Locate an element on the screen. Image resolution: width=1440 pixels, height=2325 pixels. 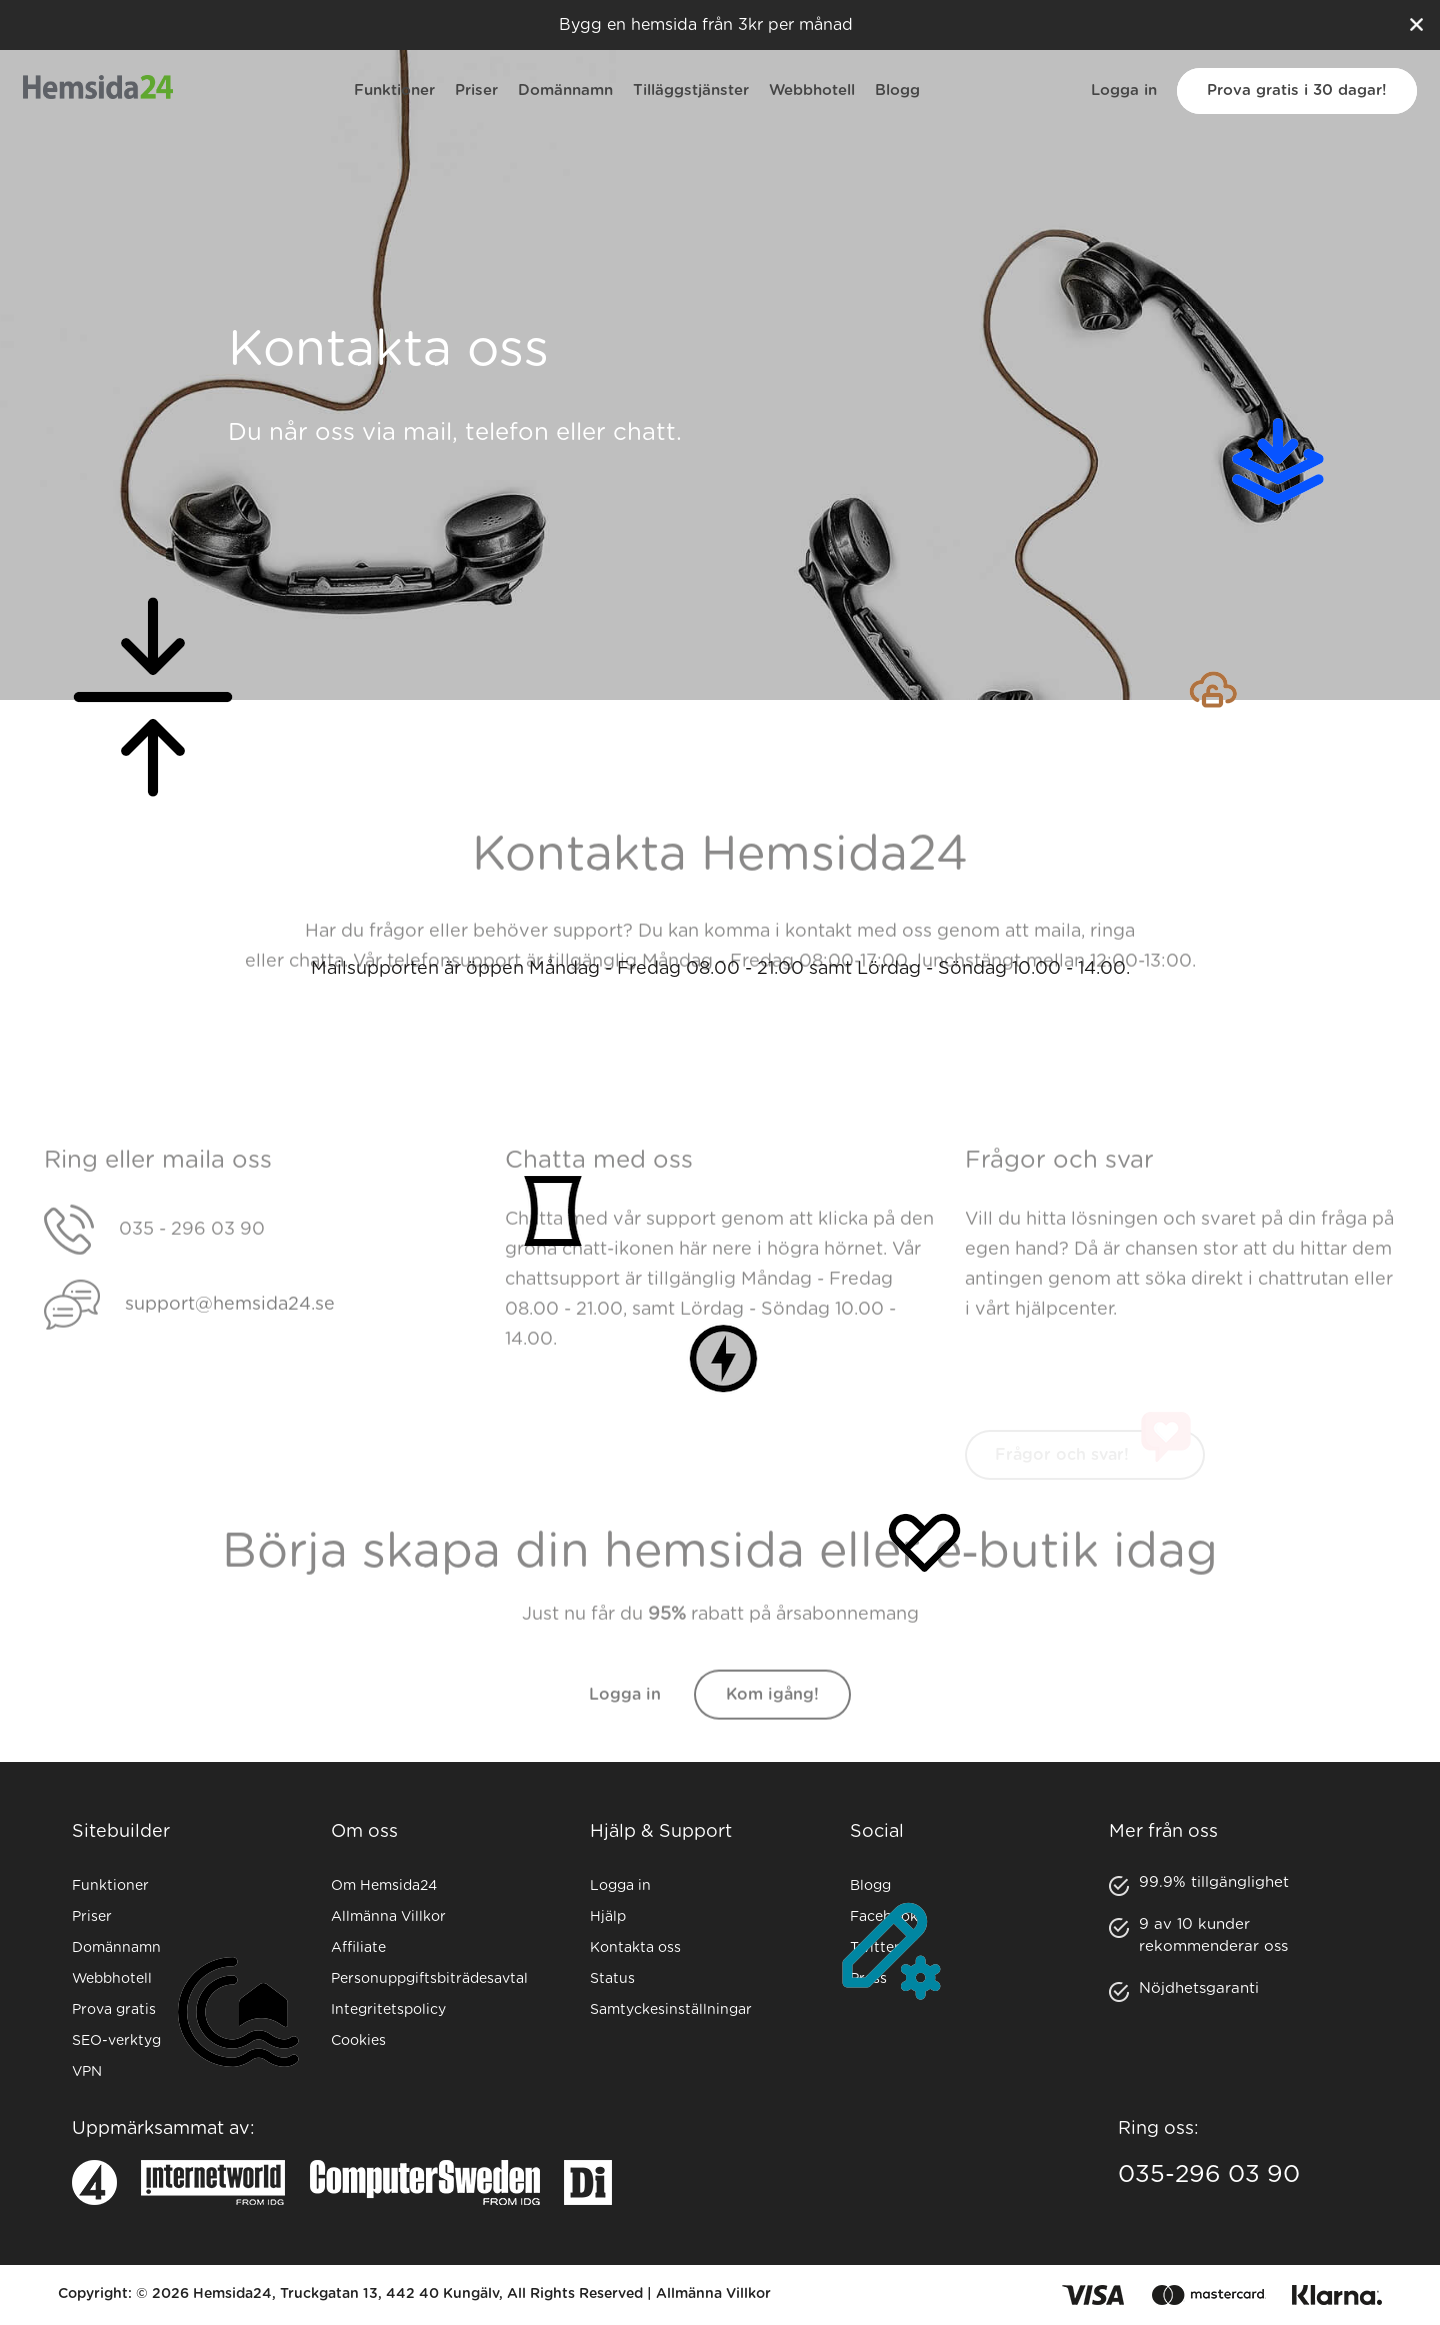
indicates tsunami or flood warning for residential area is located at coordinates (239, 2012).